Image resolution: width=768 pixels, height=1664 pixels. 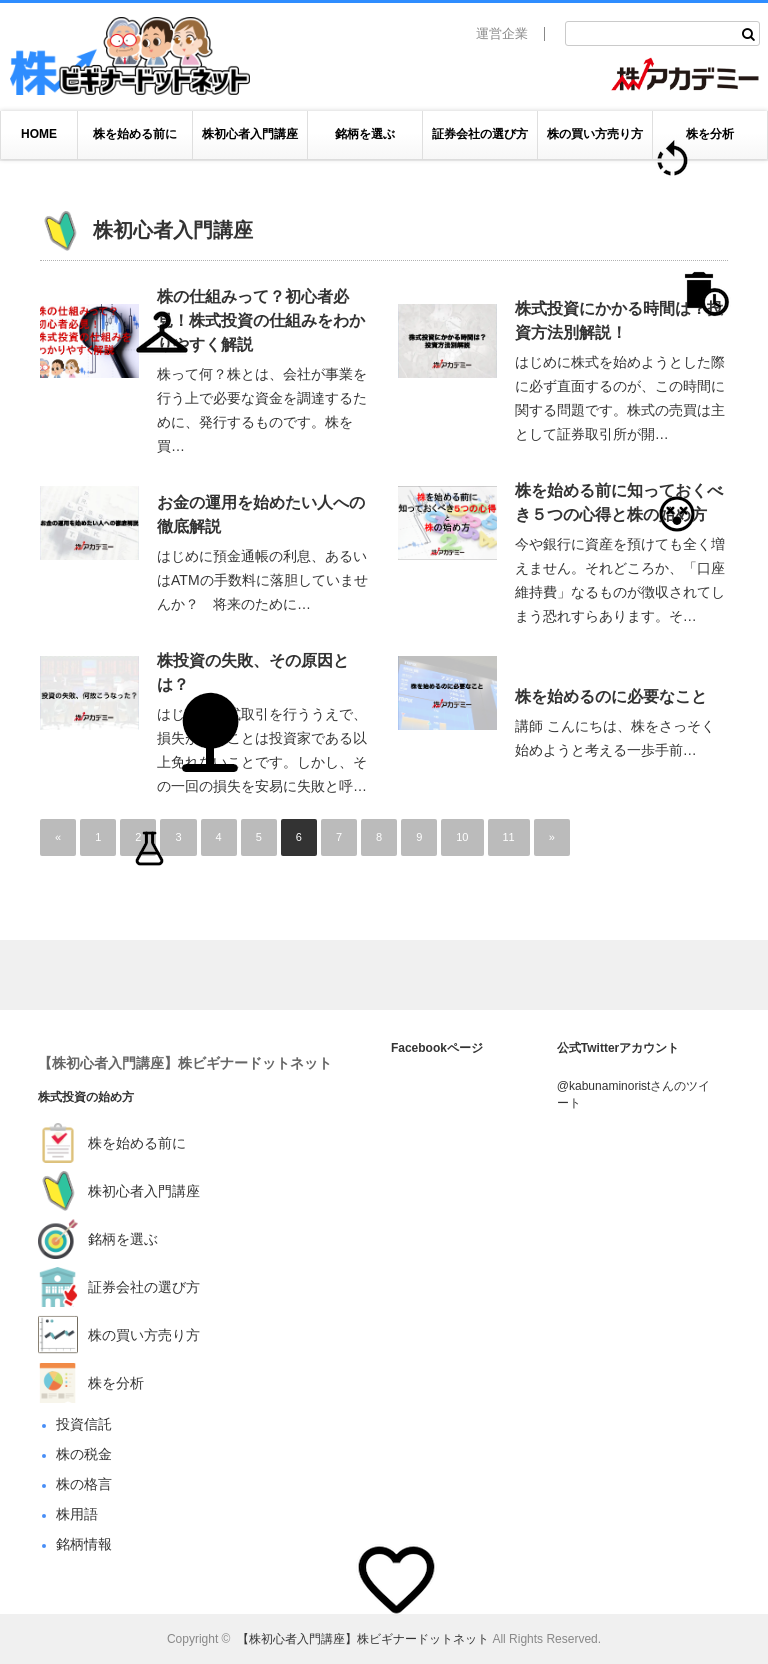 I want to click on rotate image counterclockwise, so click(x=672, y=160).